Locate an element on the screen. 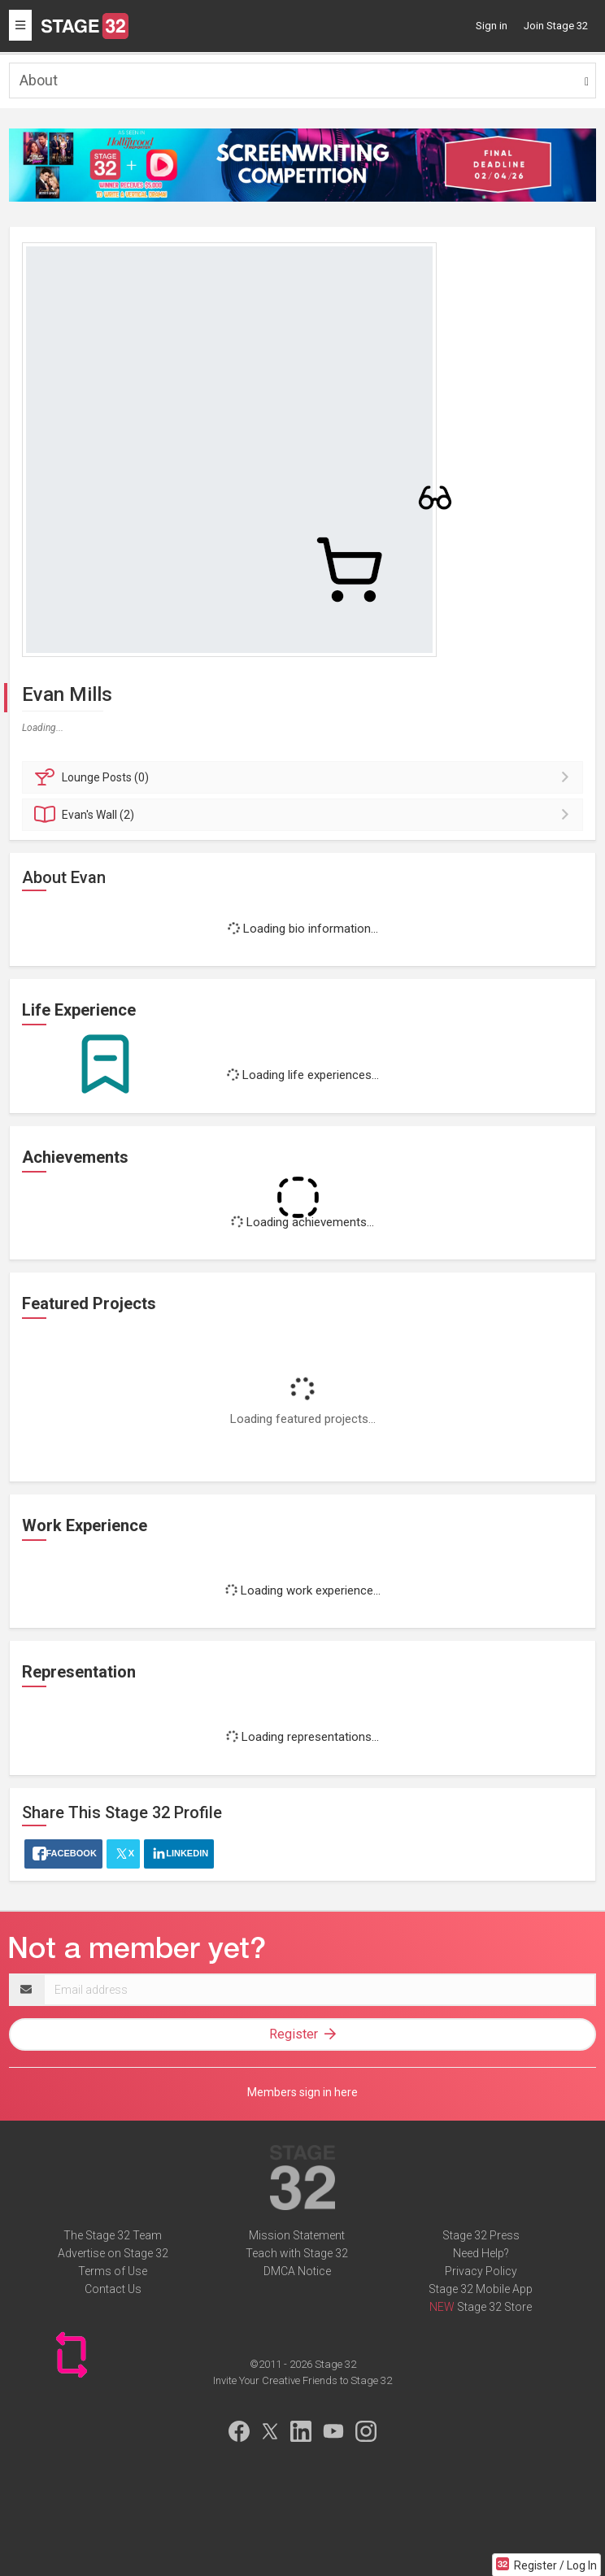  select or crop area with rounded corners is located at coordinates (298, 1197).